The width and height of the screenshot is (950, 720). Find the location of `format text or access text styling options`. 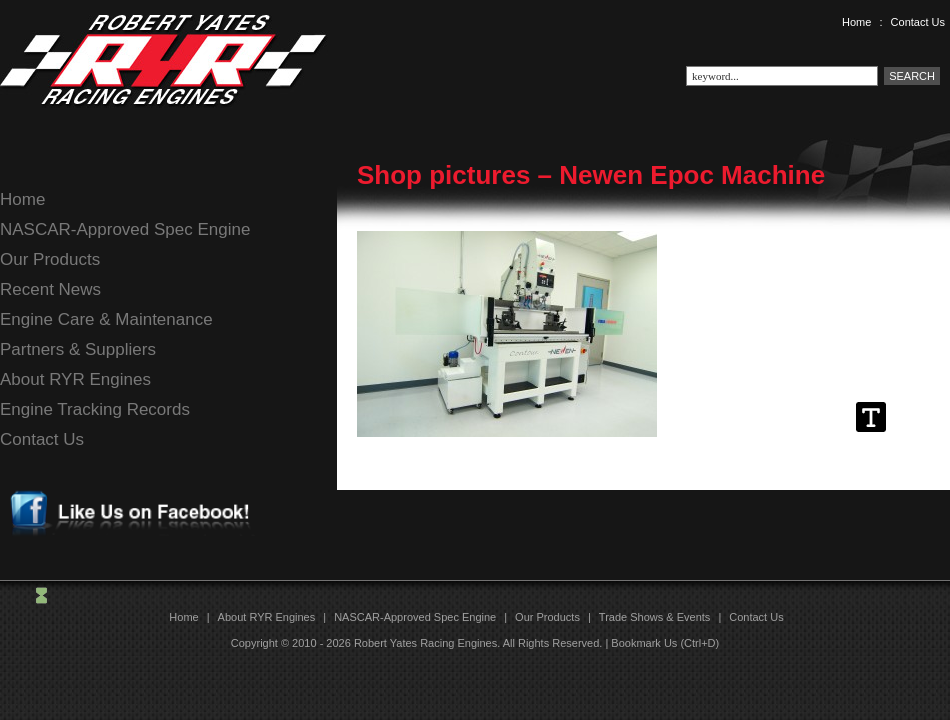

format text or access text styling options is located at coordinates (871, 417).